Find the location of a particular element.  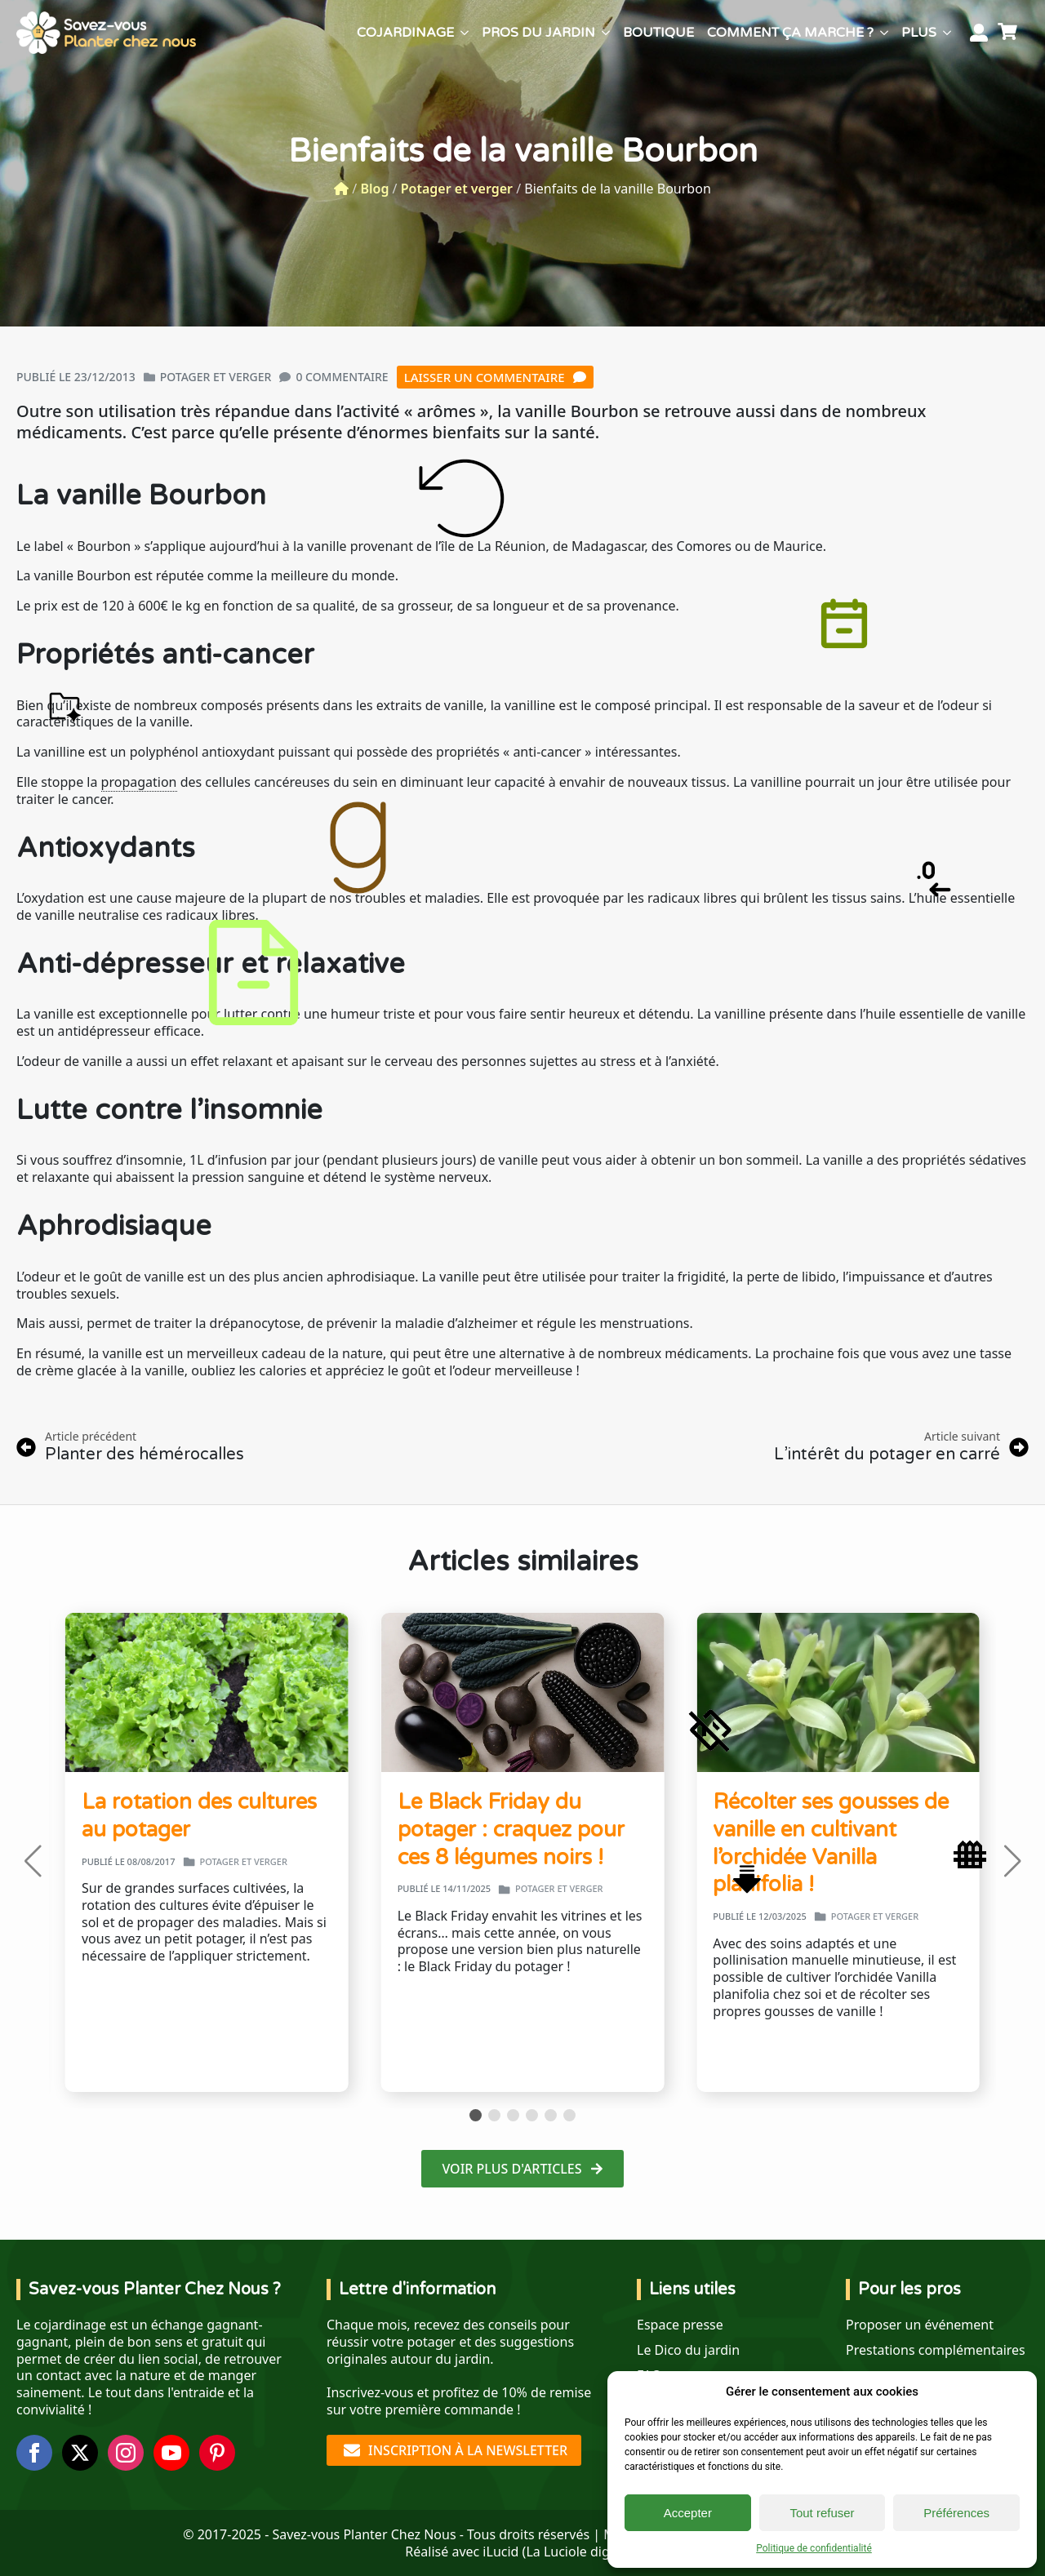

create a new space or workspace is located at coordinates (64, 706).